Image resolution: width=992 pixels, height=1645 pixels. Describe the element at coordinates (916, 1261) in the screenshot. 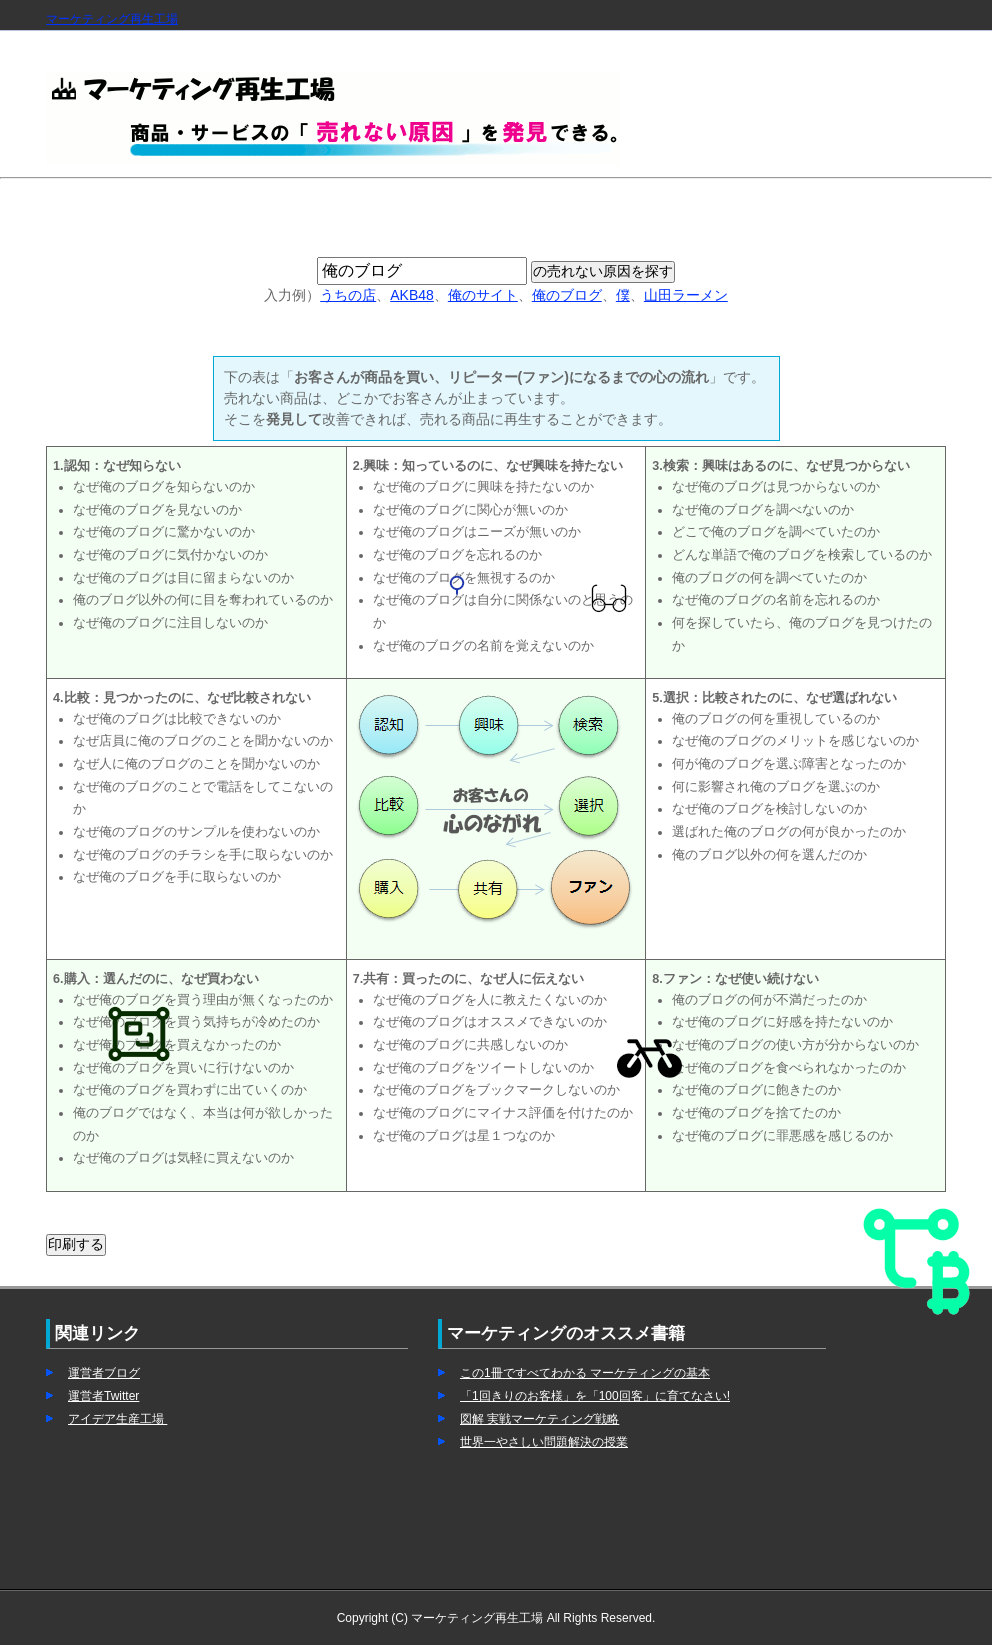

I see `view bitcoin transaction history` at that location.